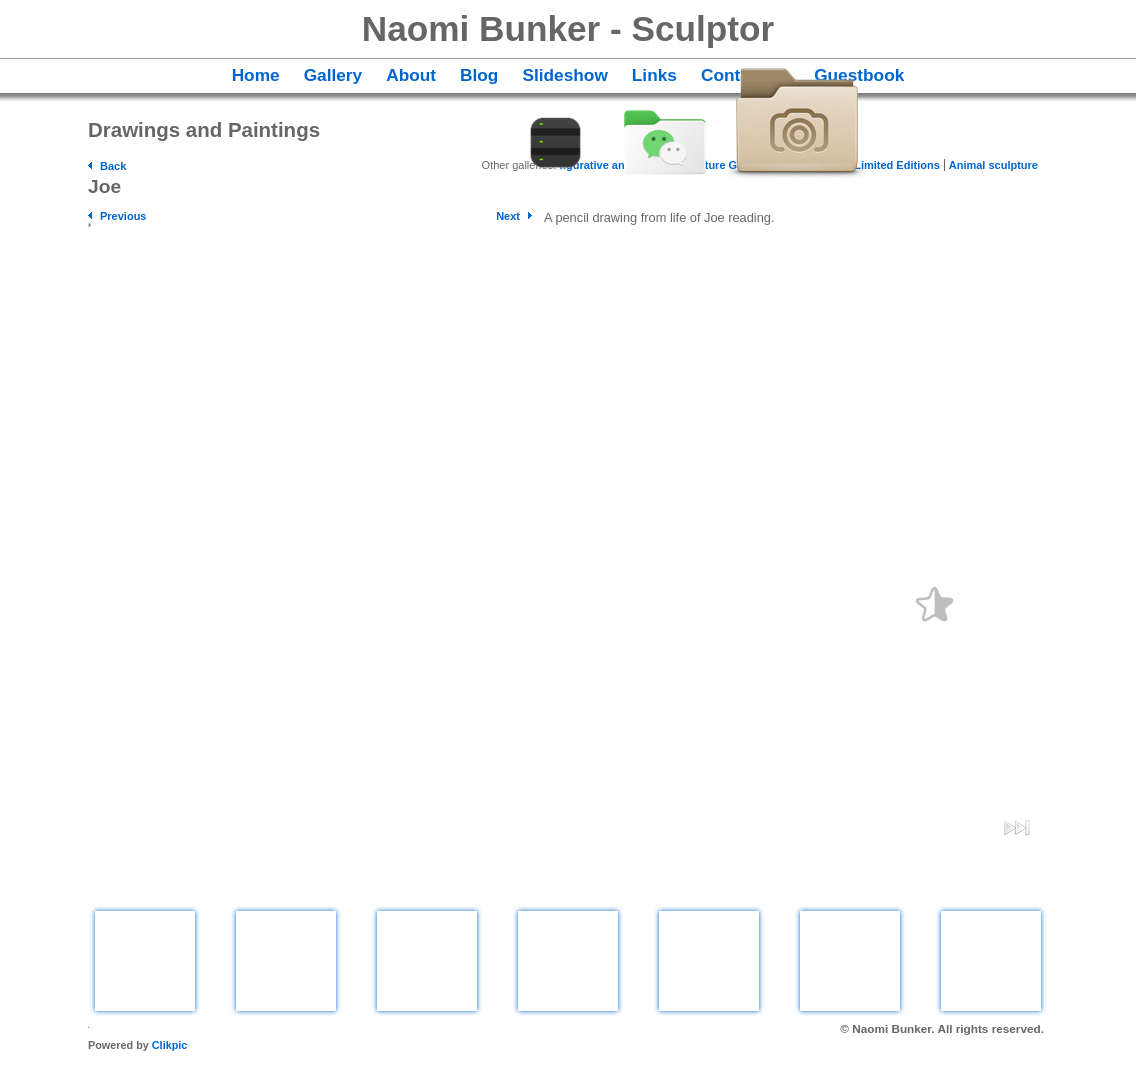 Image resolution: width=1136 pixels, height=1079 pixels. What do you see at coordinates (555, 143) in the screenshot?
I see `access network server preferences` at bounding box center [555, 143].